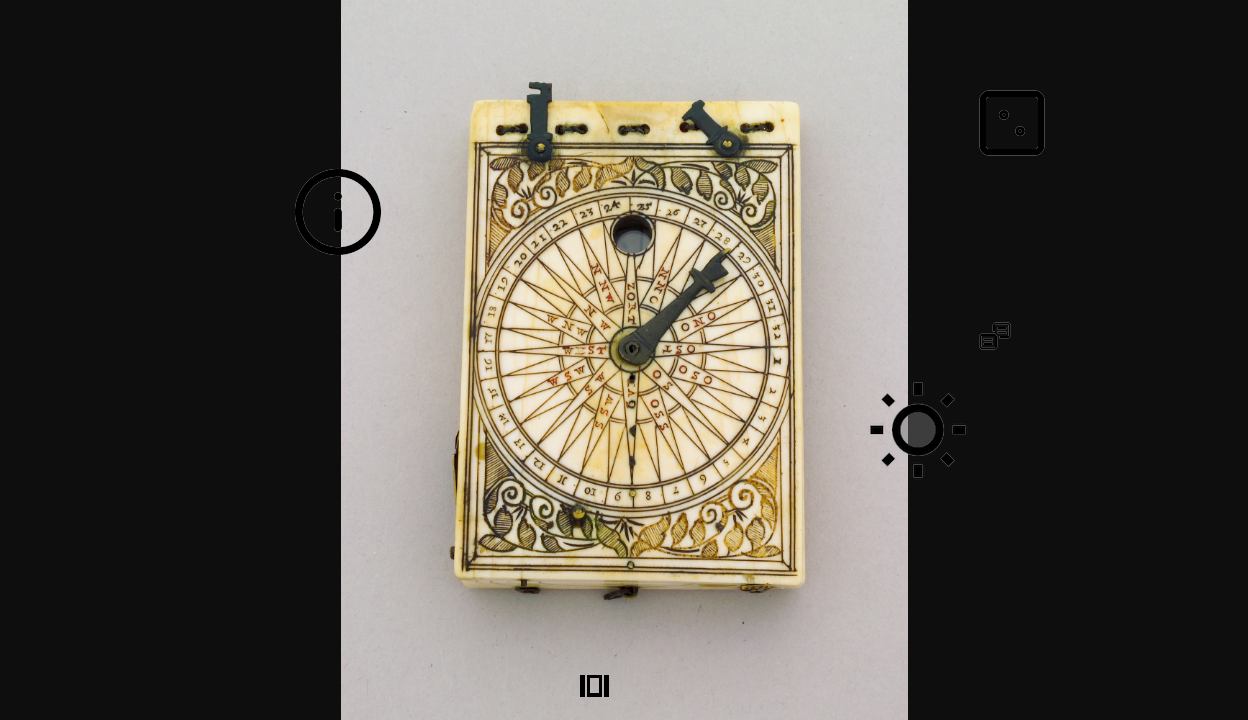 Image resolution: width=1248 pixels, height=720 pixels. What do you see at coordinates (918, 432) in the screenshot?
I see `toggle light mode or bright theme` at bounding box center [918, 432].